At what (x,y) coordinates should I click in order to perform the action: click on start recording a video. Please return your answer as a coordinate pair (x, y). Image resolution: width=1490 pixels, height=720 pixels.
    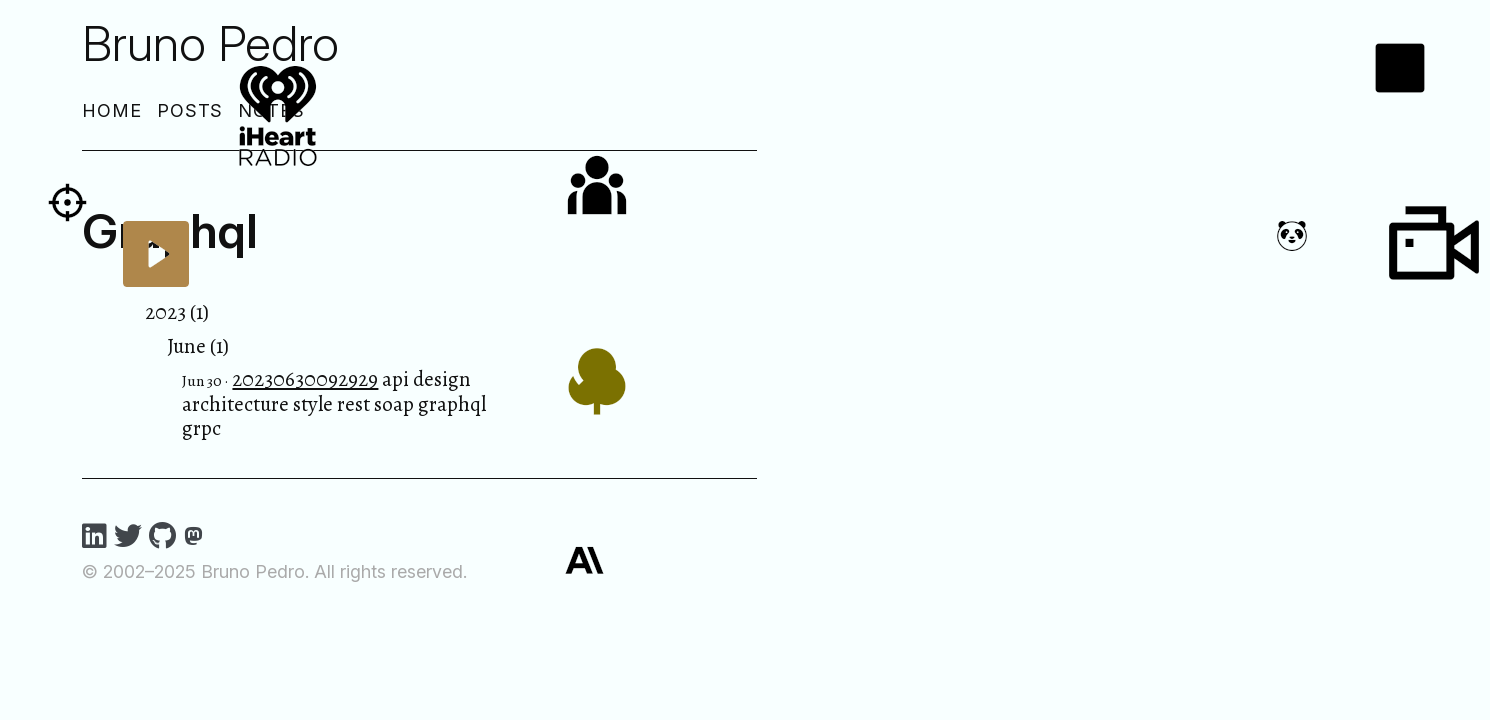
    Looking at the image, I should click on (1434, 247).